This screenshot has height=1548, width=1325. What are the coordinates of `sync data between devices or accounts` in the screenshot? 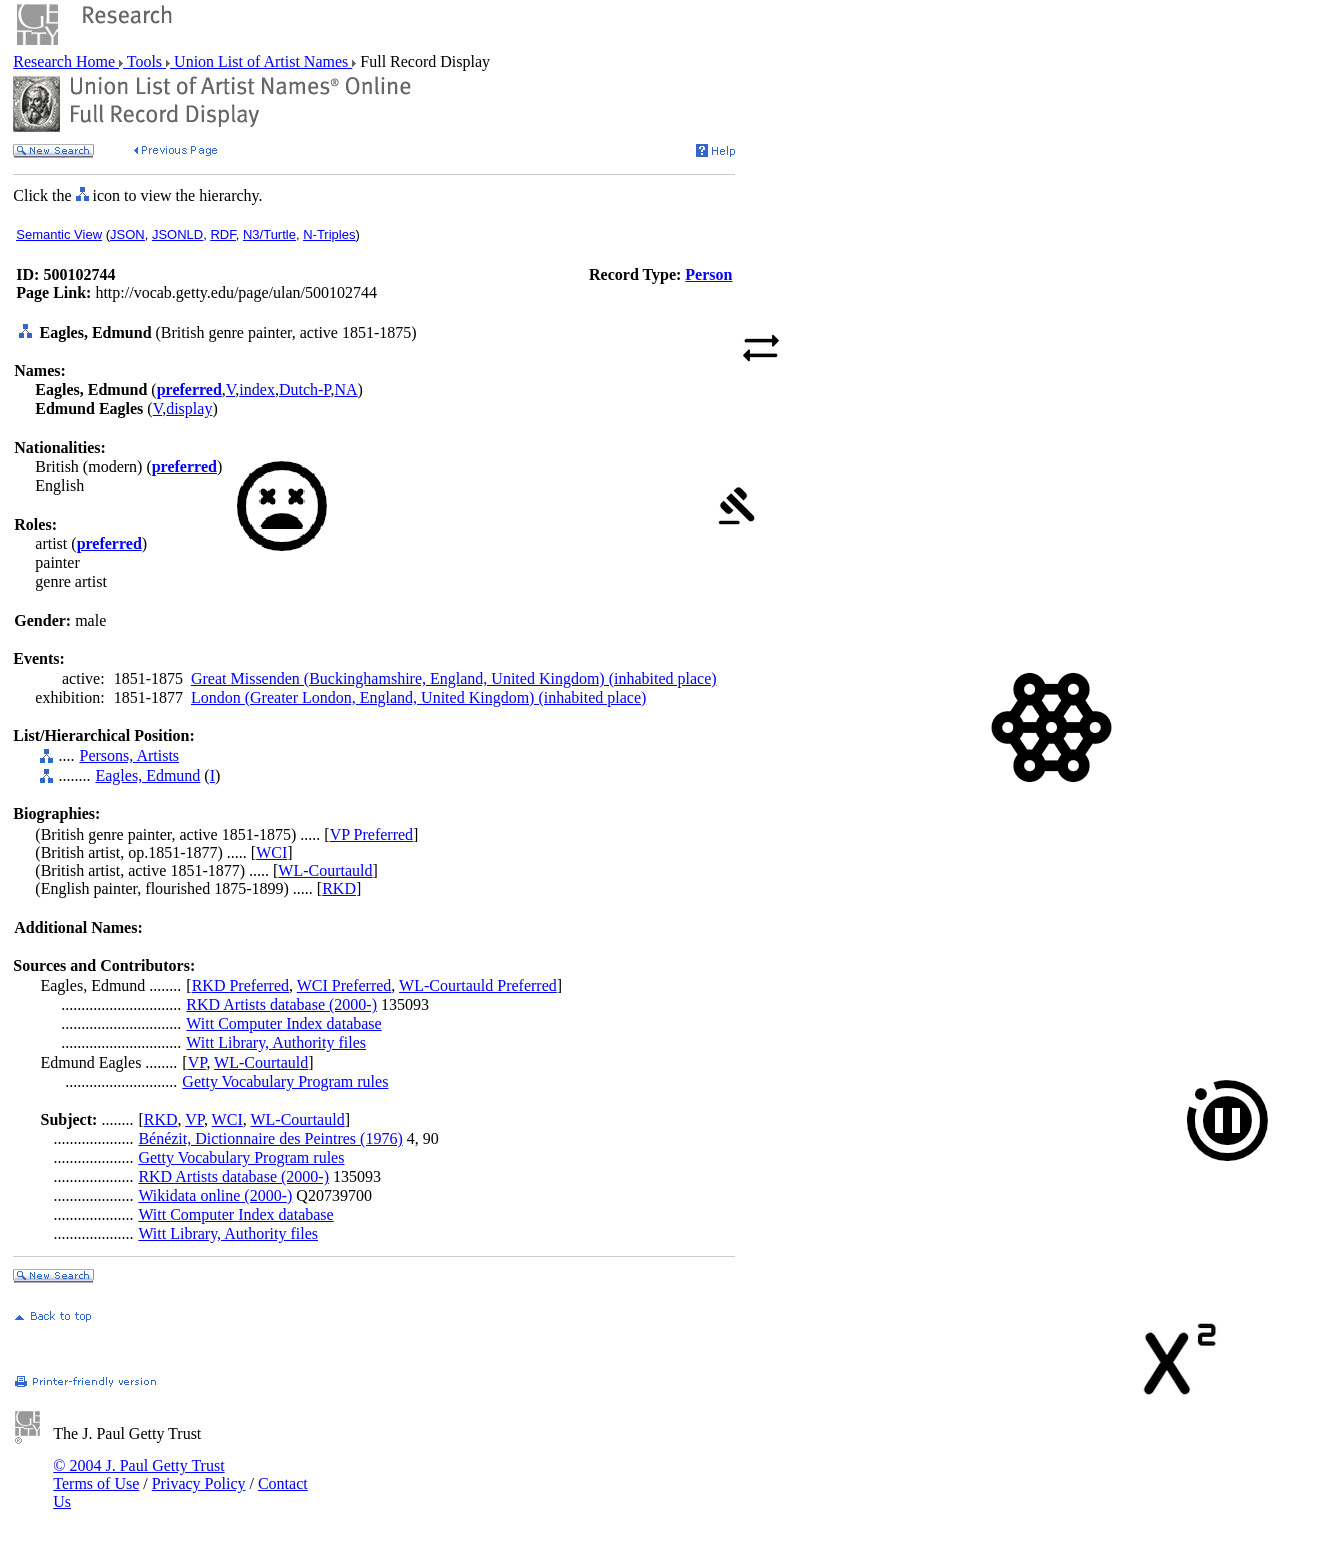 It's located at (761, 348).